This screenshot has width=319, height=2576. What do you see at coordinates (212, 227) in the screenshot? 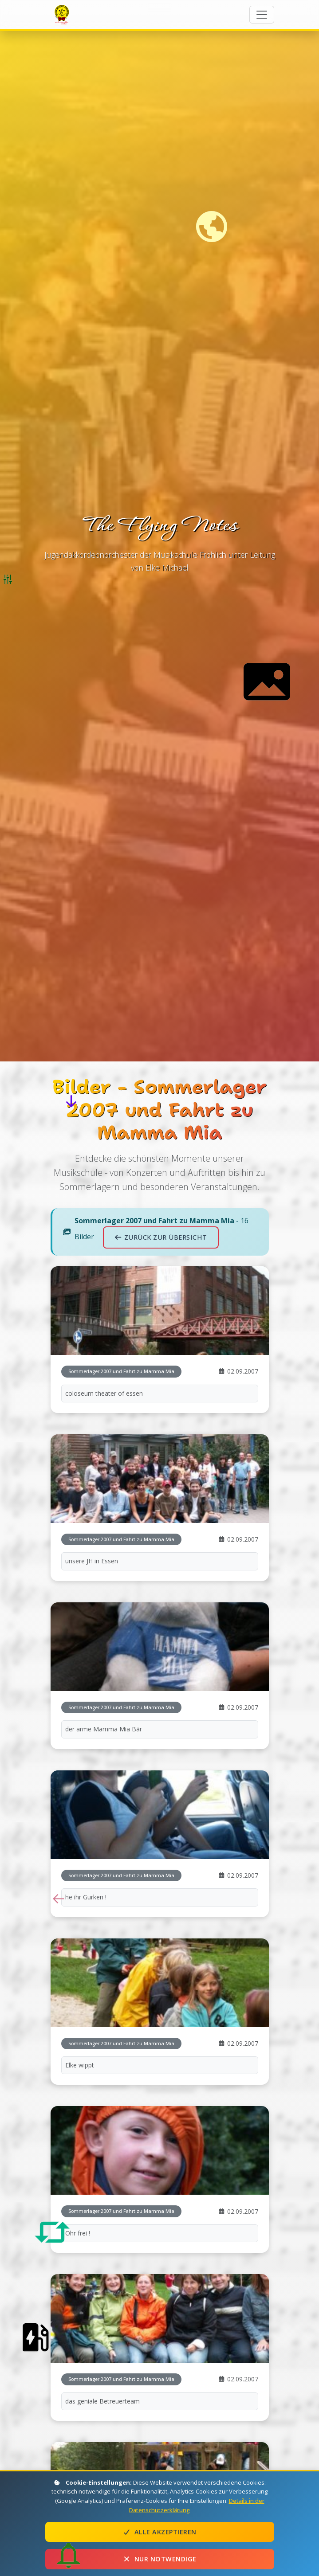
I see `switch to global or worldwide view` at bounding box center [212, 227].